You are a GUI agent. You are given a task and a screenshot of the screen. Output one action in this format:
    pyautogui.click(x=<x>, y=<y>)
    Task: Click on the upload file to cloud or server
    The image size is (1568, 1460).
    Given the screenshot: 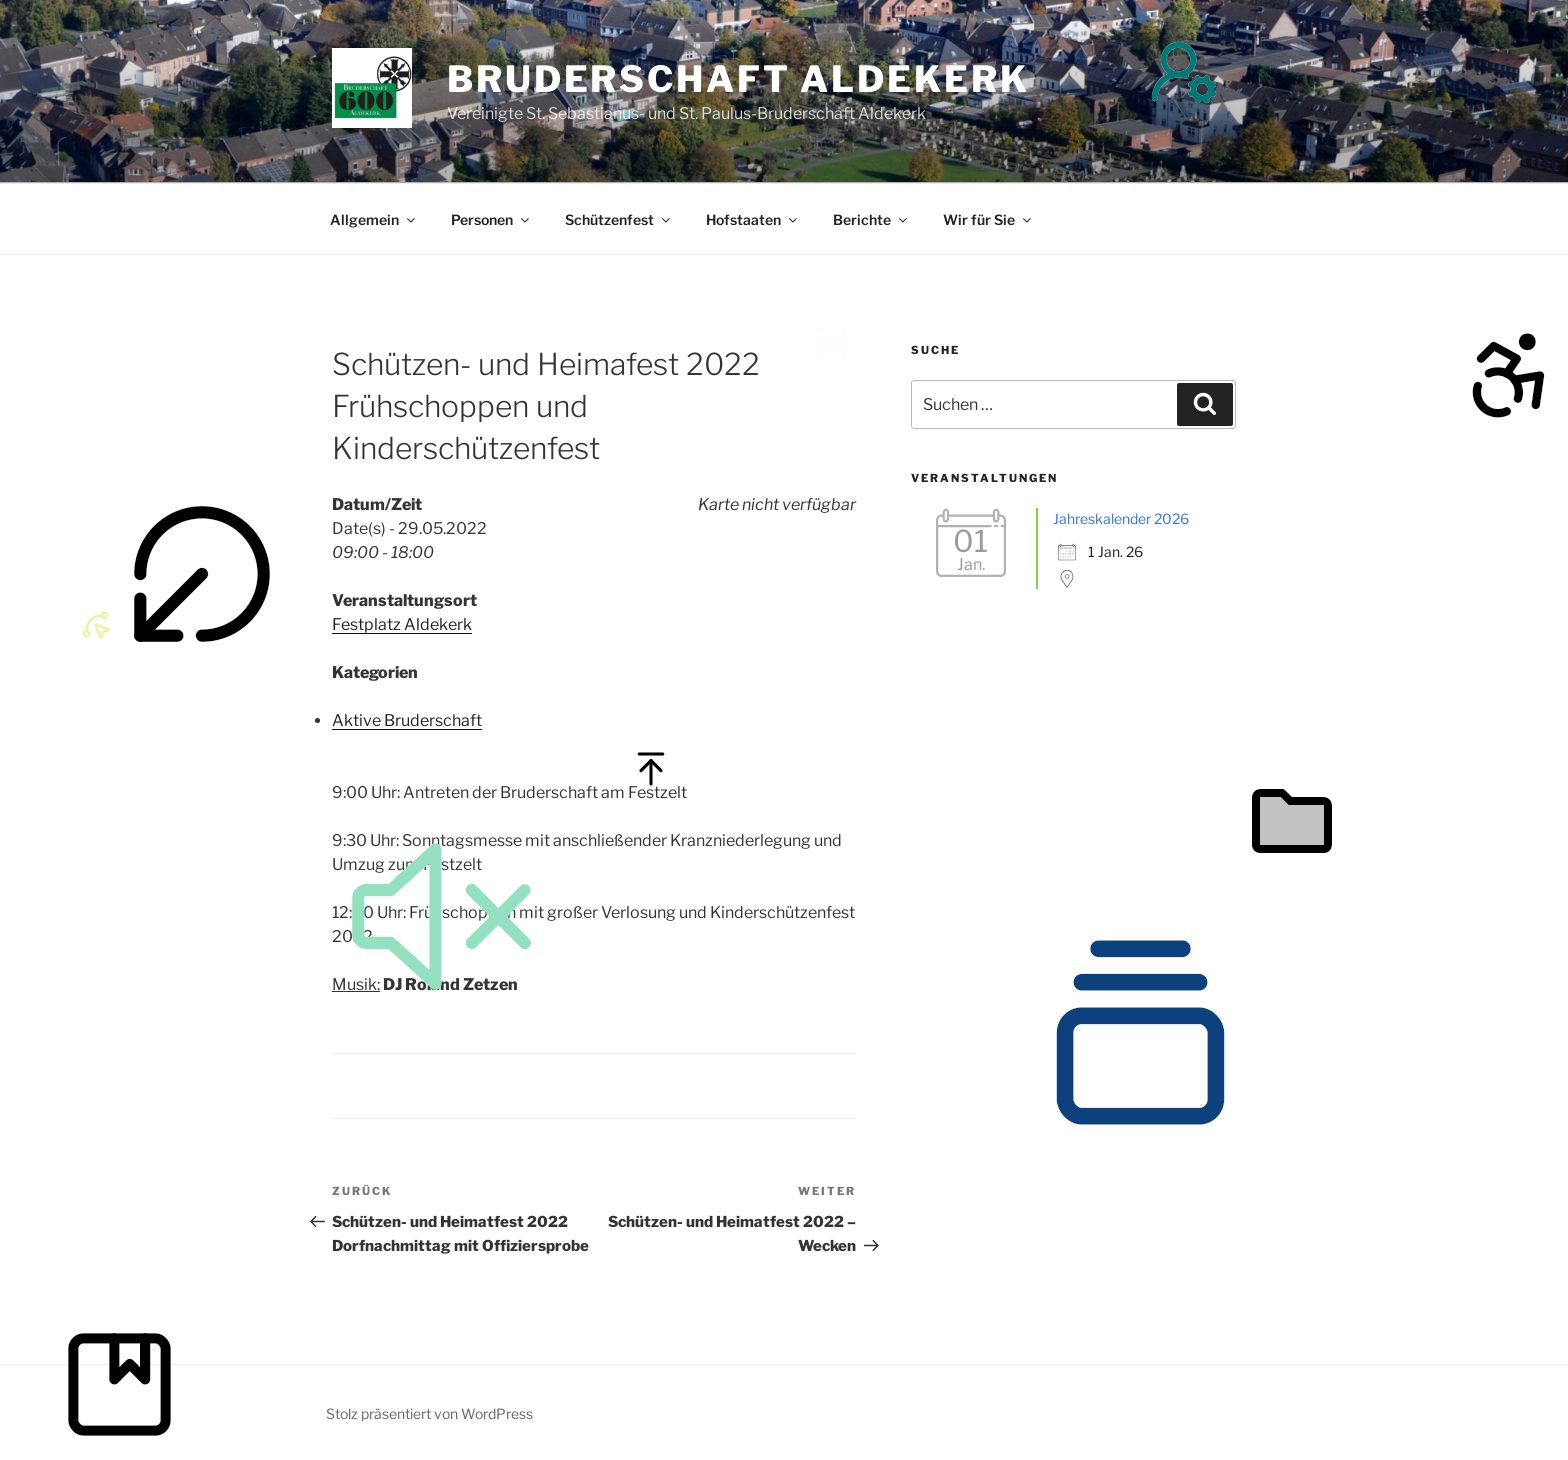 What is the action you would take?
    pyautogui.click(x=651, y=769)
    